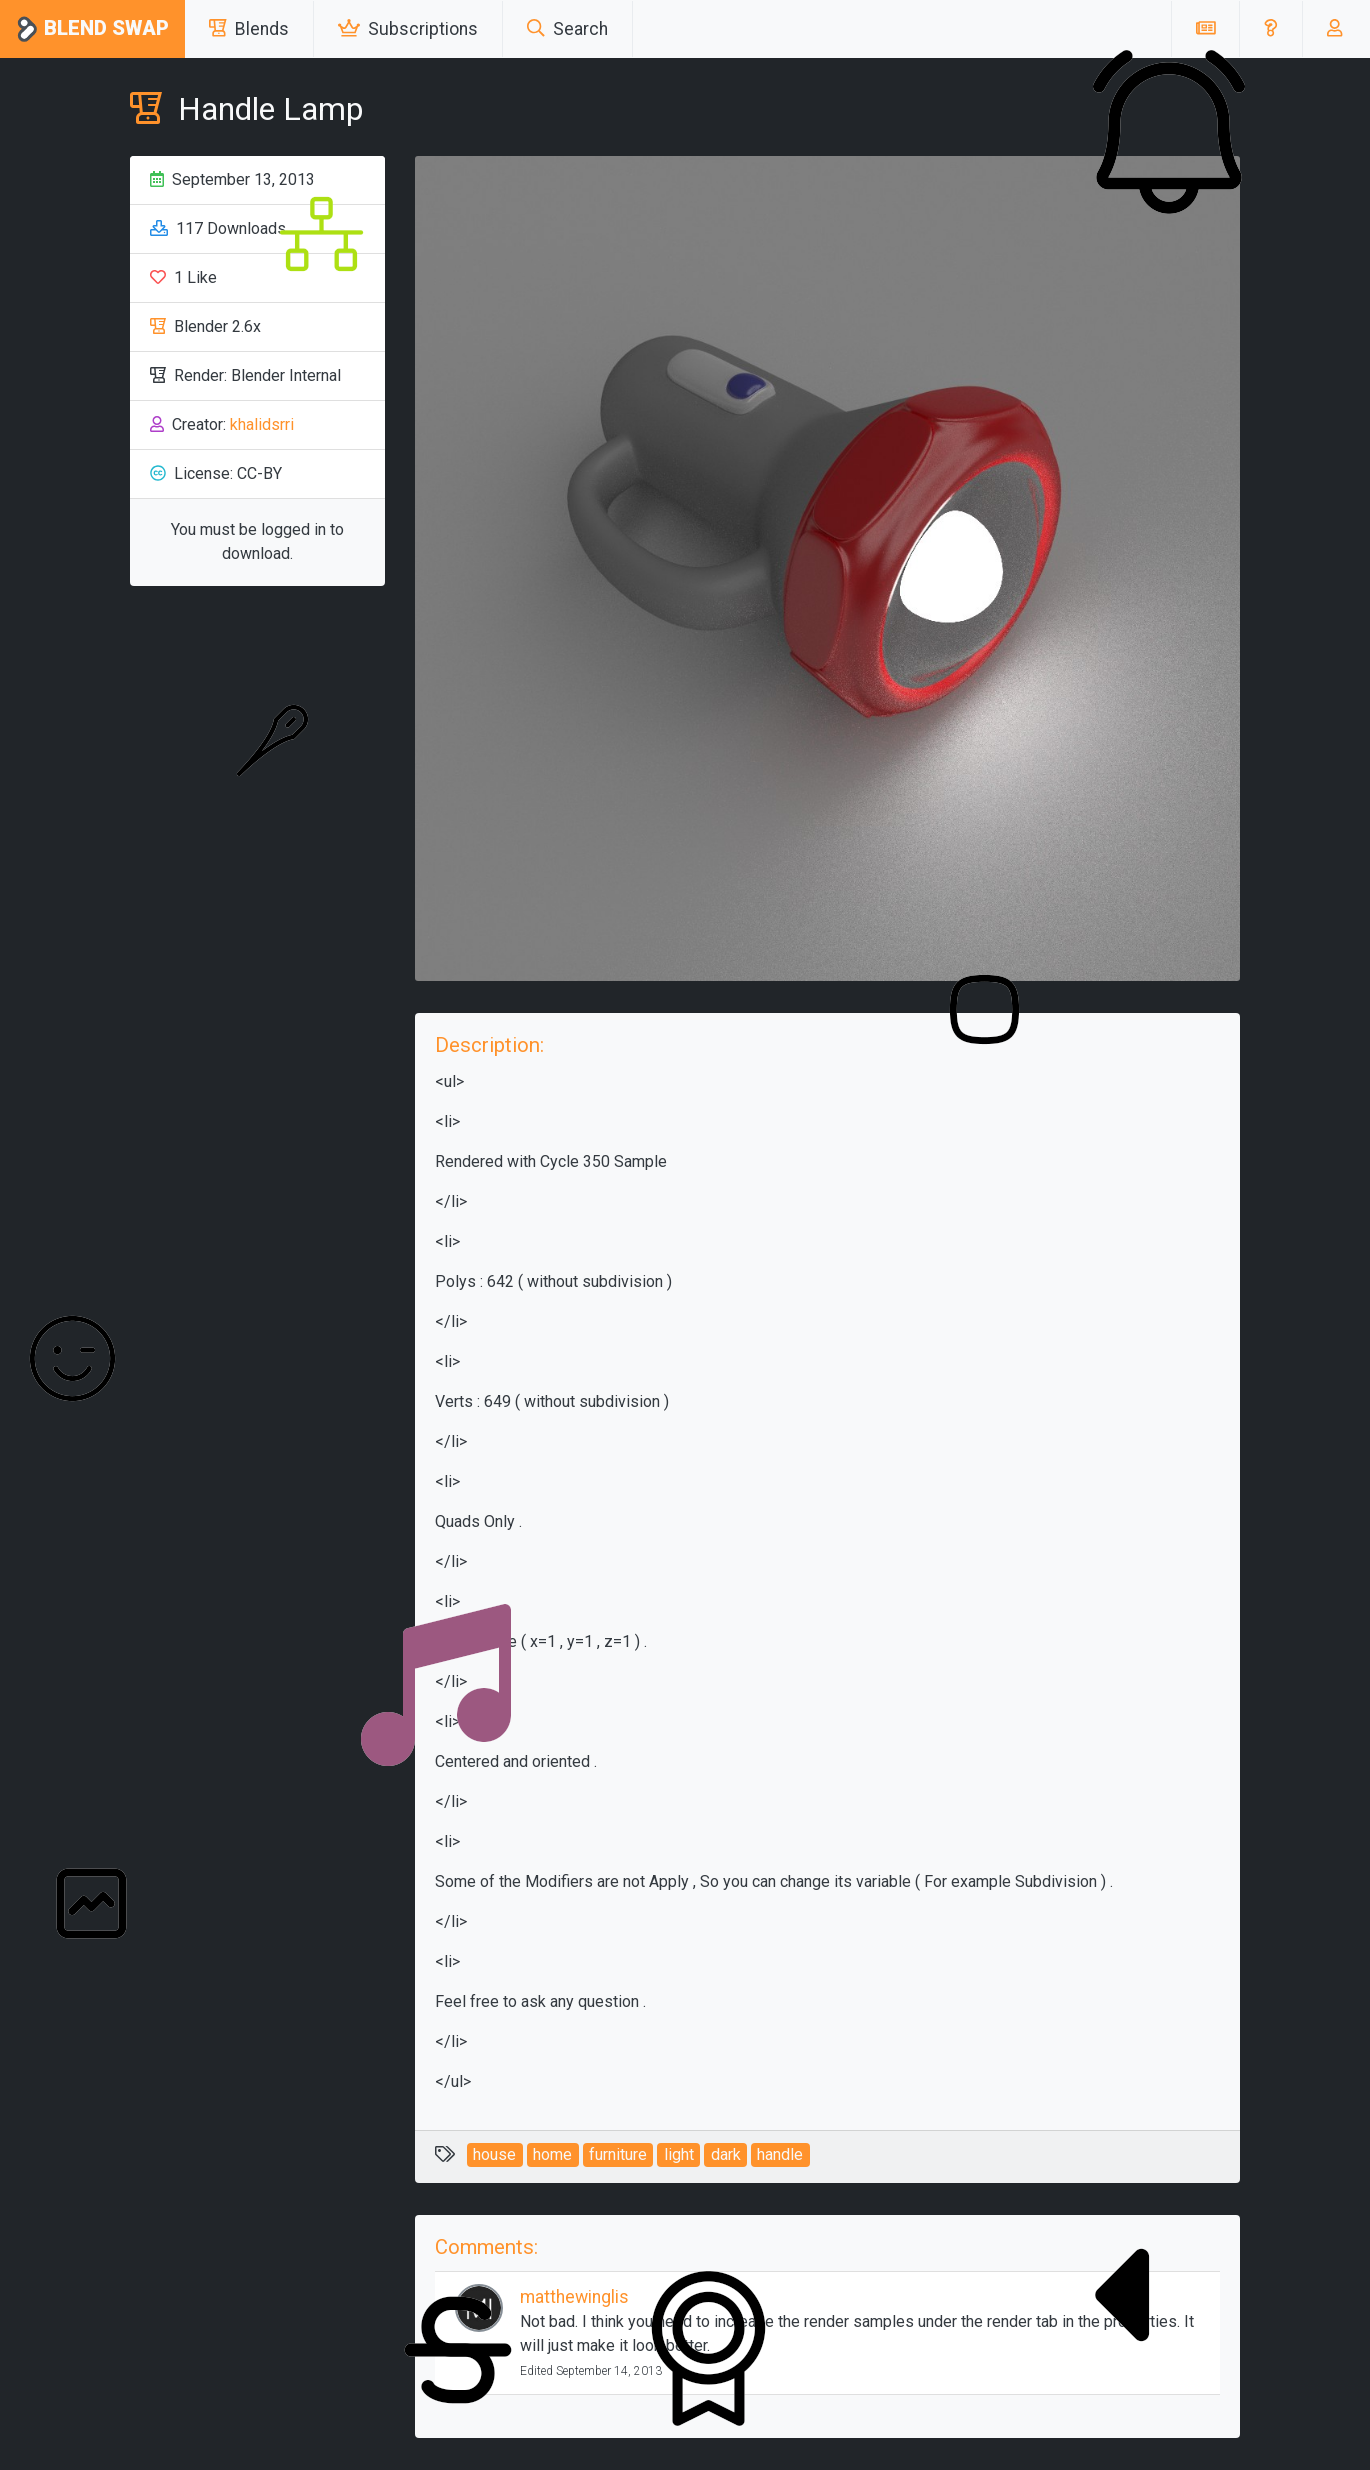  What do you see at coordinates (1169, 135) in the screenshot?
I see `view notifications` at bounding box center [1169, 135].